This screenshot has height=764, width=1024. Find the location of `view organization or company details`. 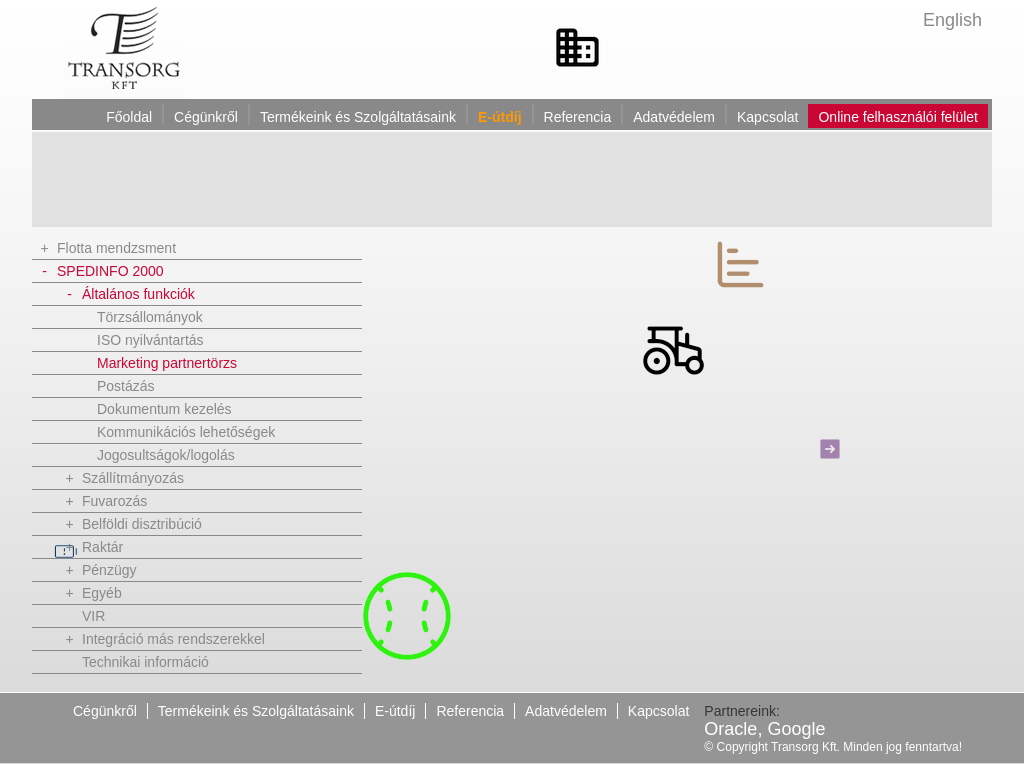

view organization or company details is located at coordinates (577, 47).